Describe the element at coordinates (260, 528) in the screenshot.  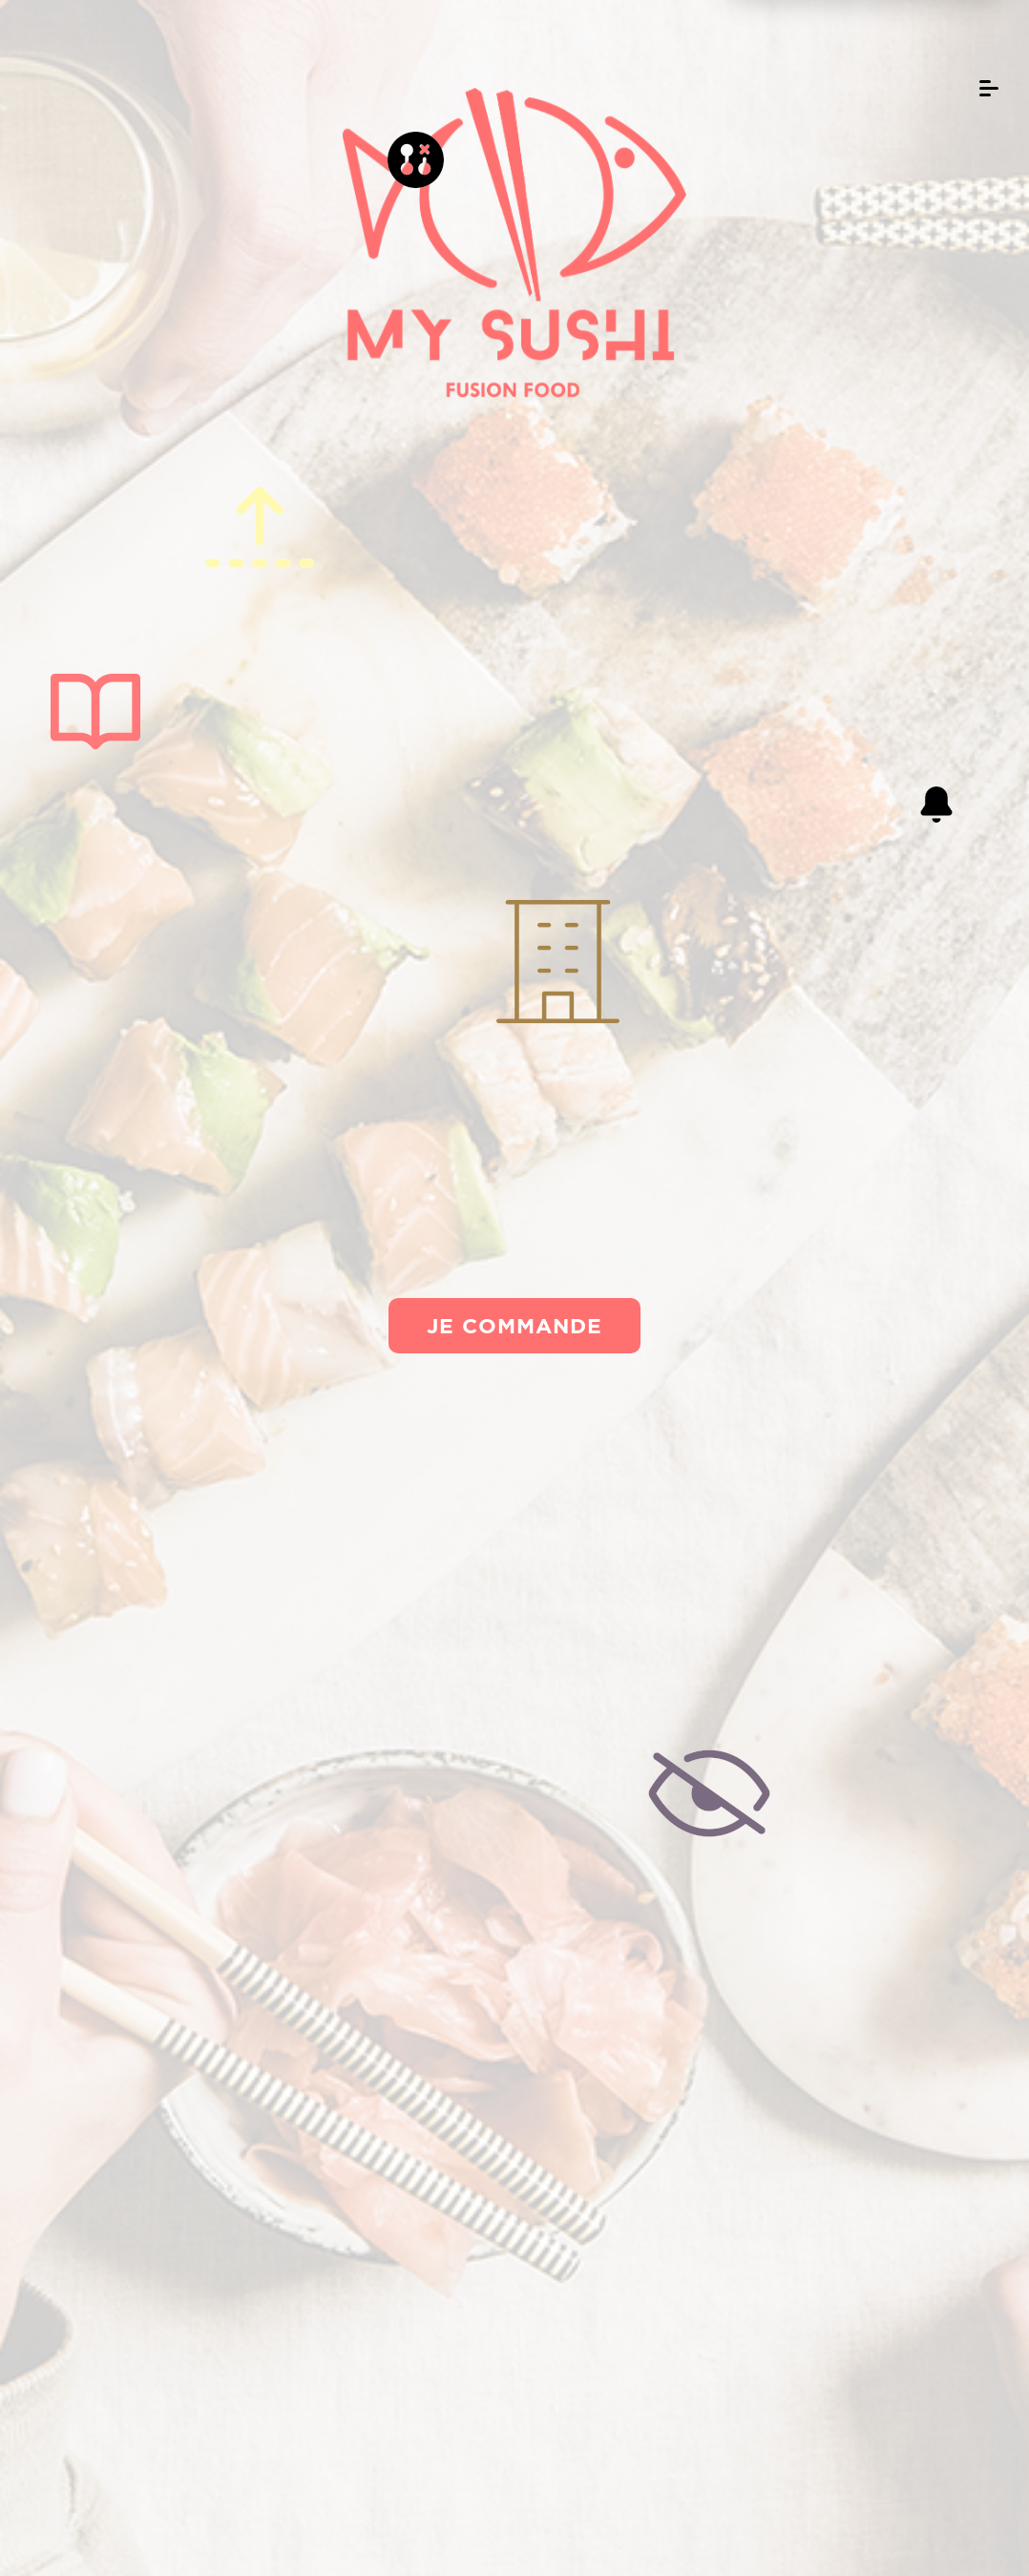
I see `collapse content upward` at that location.